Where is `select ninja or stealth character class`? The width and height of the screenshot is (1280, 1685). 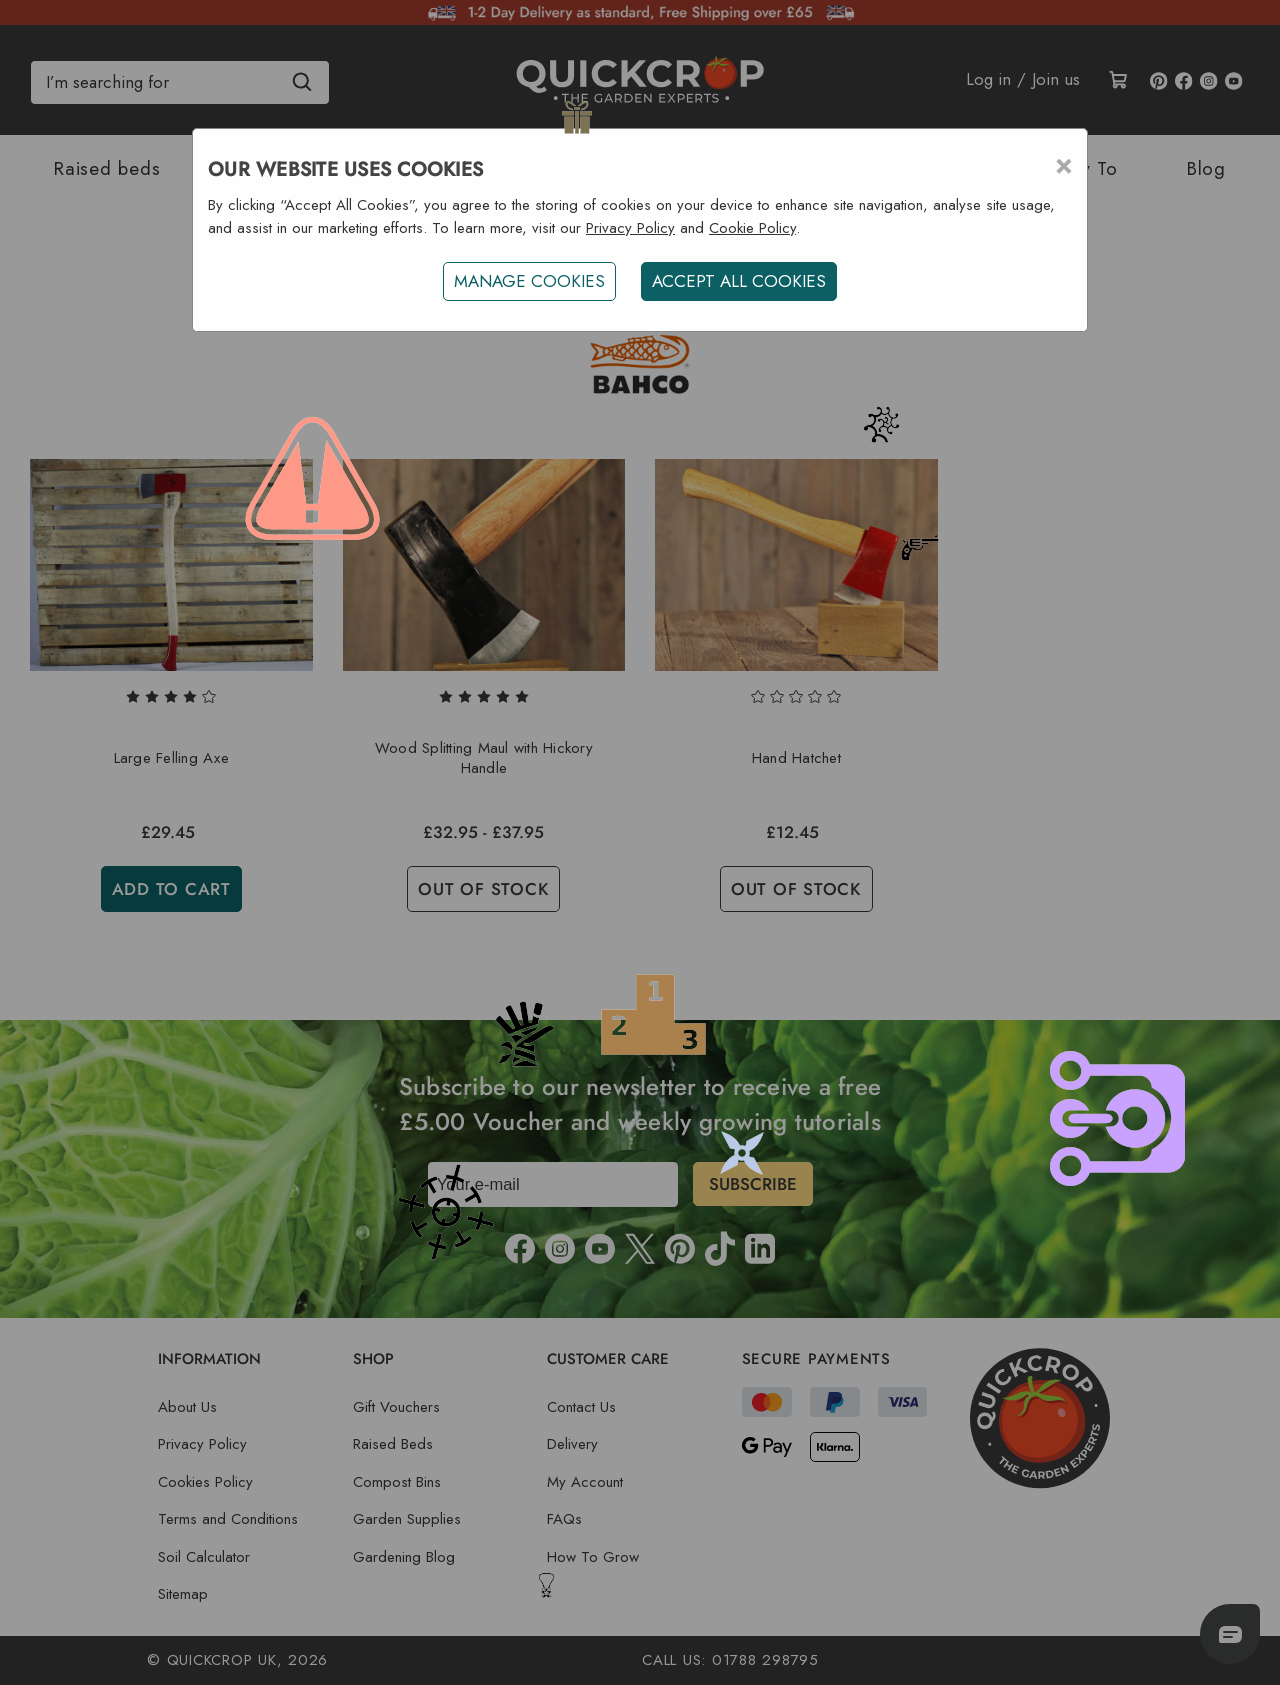
select ninja or stealth character class is located at coordinates (742, 1153).